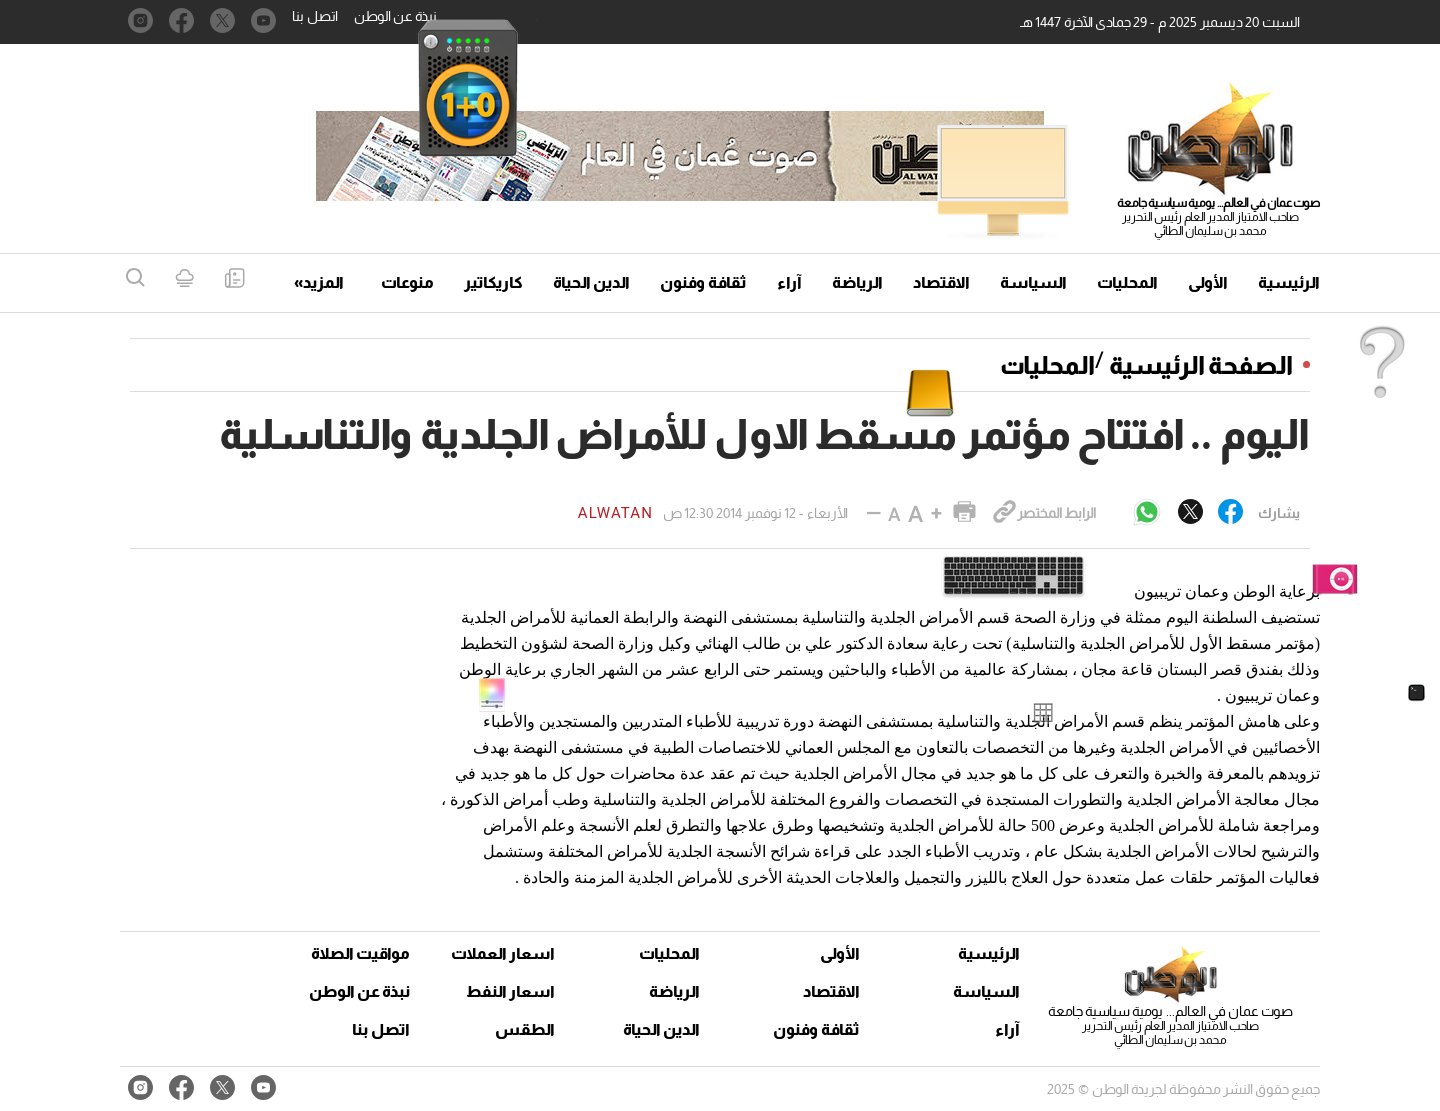 Image resolution: width=1440 pixels, height=1111 pixels. What do you see at coordinates (492, 695) in the screenshot?
I see `adjust color preset or gradient settings` at bounding box center [492, 695].